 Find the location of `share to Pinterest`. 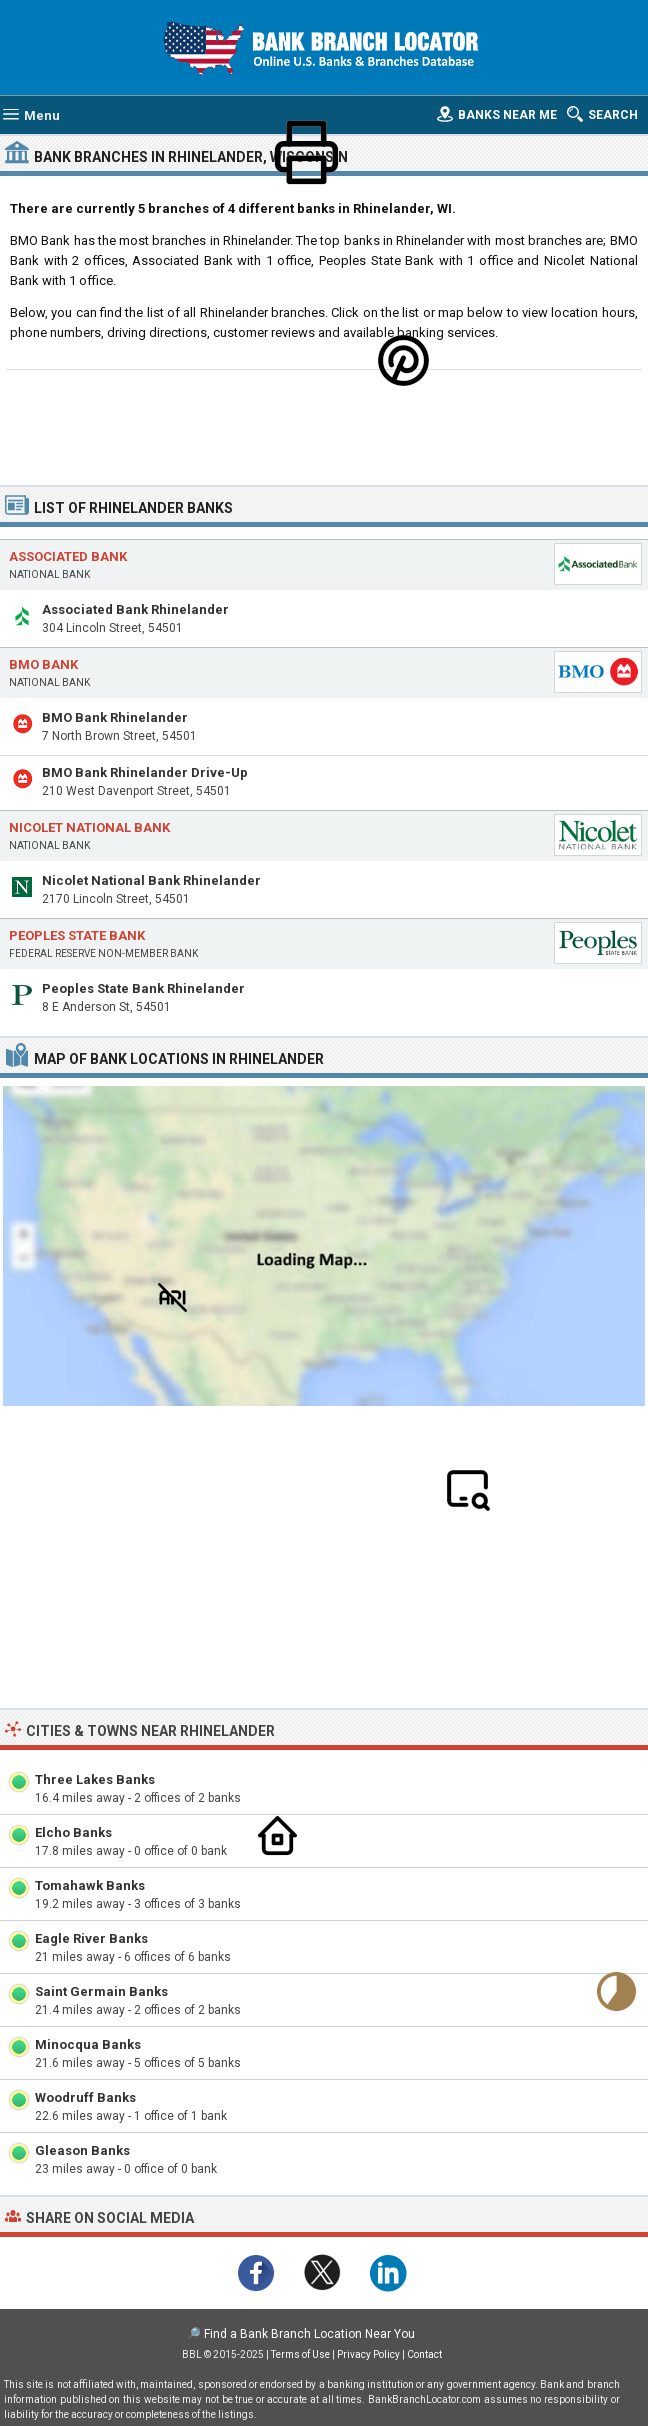

share to Pinterest is located at coordinates (403, 360).